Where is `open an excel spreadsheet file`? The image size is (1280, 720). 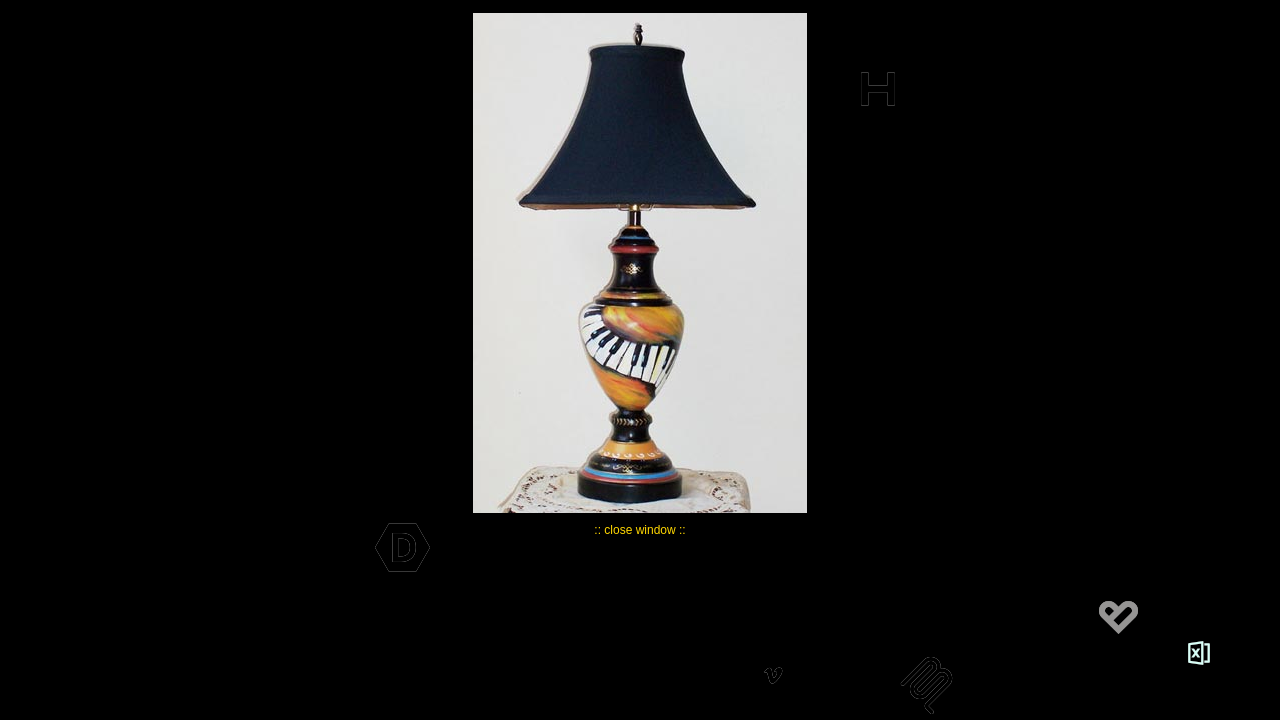
open an excel spreadsheet file is located at coordinates (1199, 653).